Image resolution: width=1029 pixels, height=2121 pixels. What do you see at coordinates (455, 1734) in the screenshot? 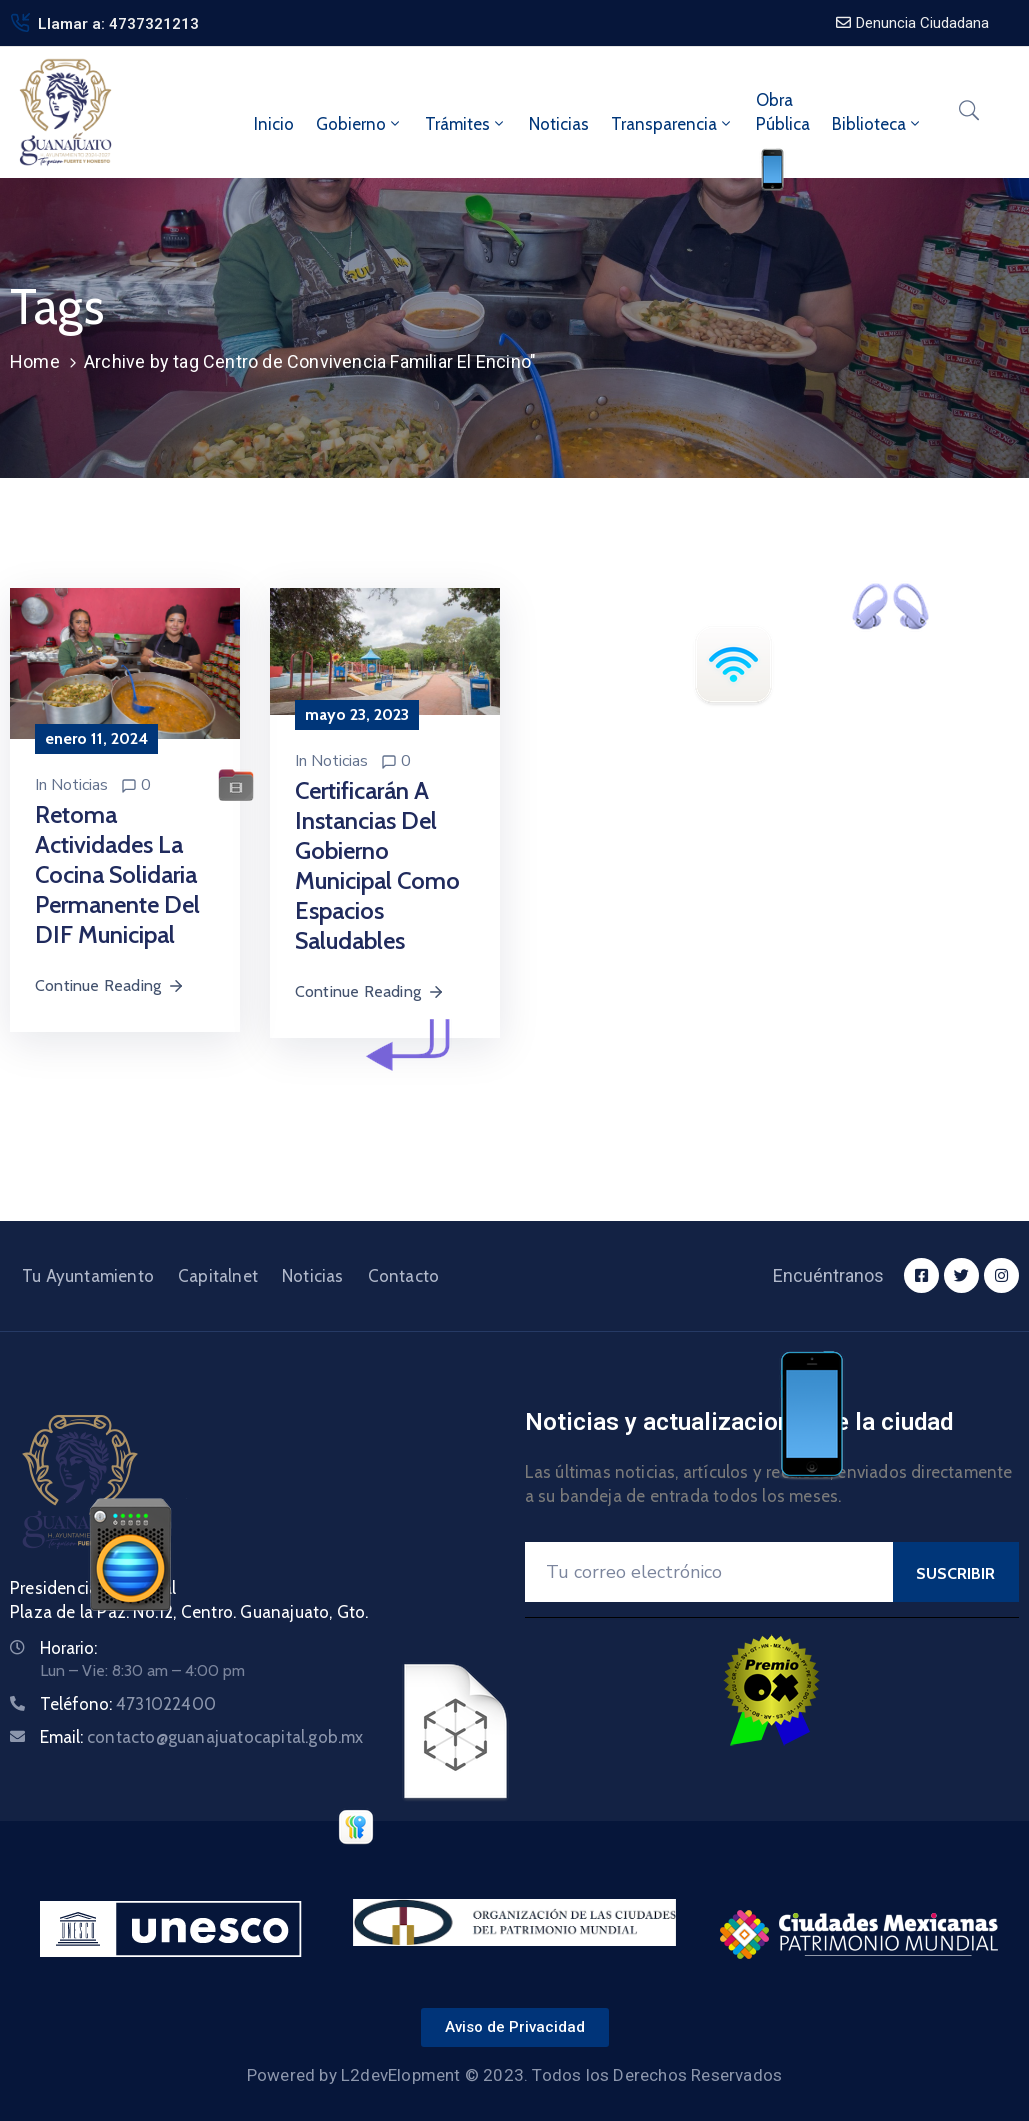
I see `open an augmented reality file` at bounding box center [455, 1734].